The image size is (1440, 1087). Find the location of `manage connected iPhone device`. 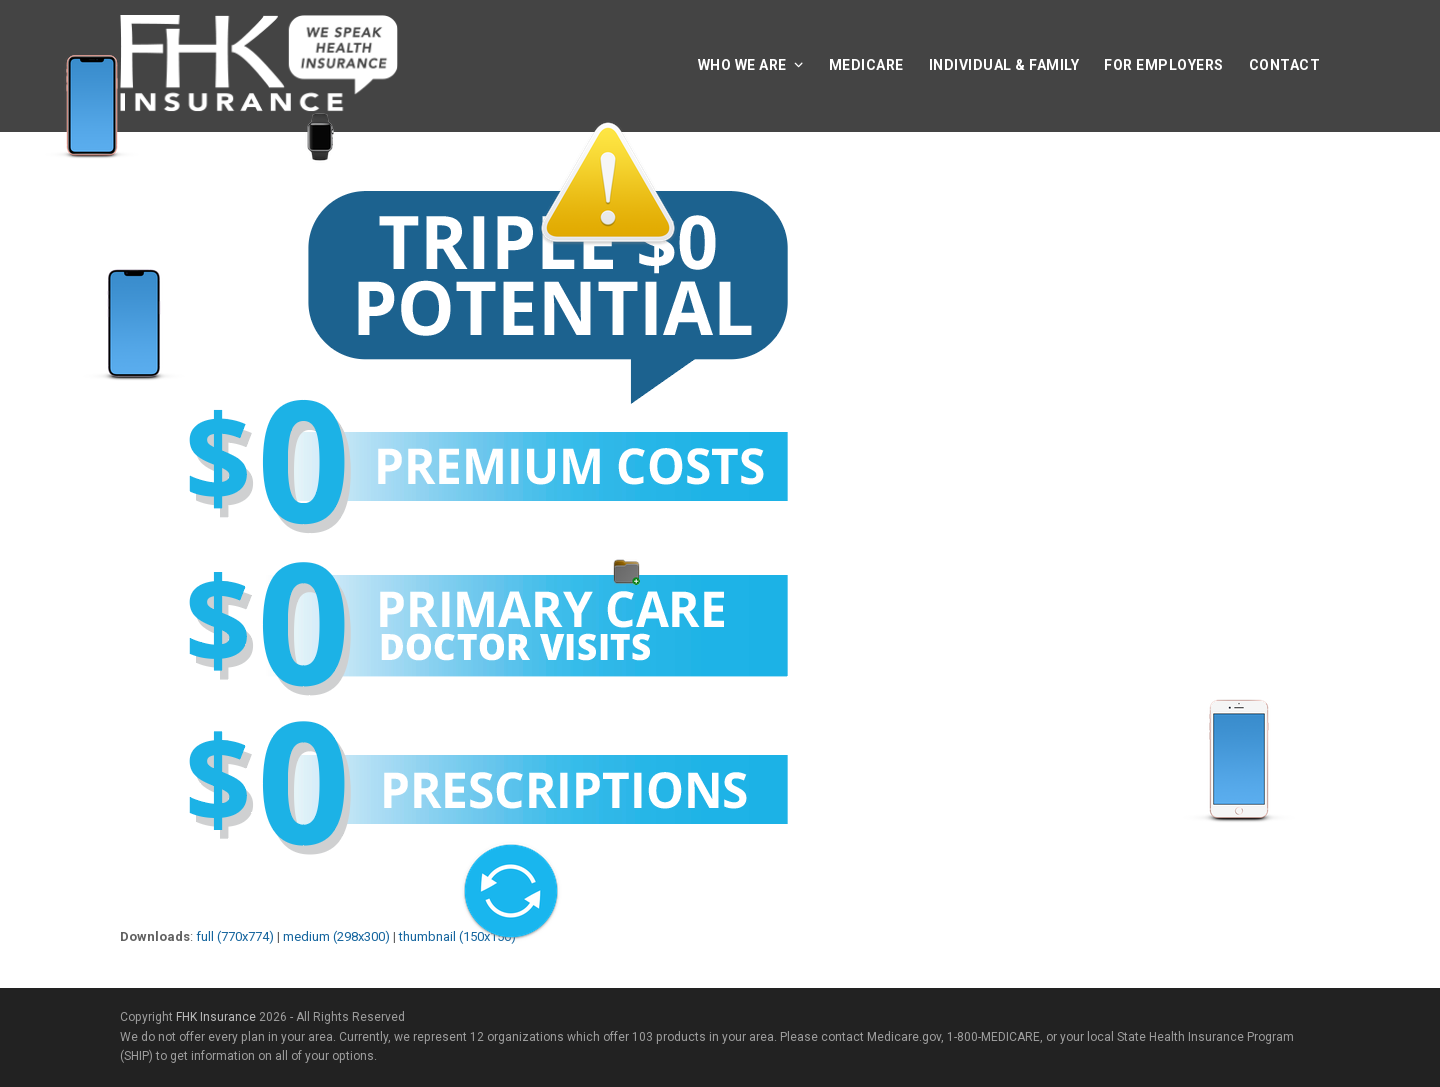

manage connected iPhone device is located at coordinates (1239, 761).